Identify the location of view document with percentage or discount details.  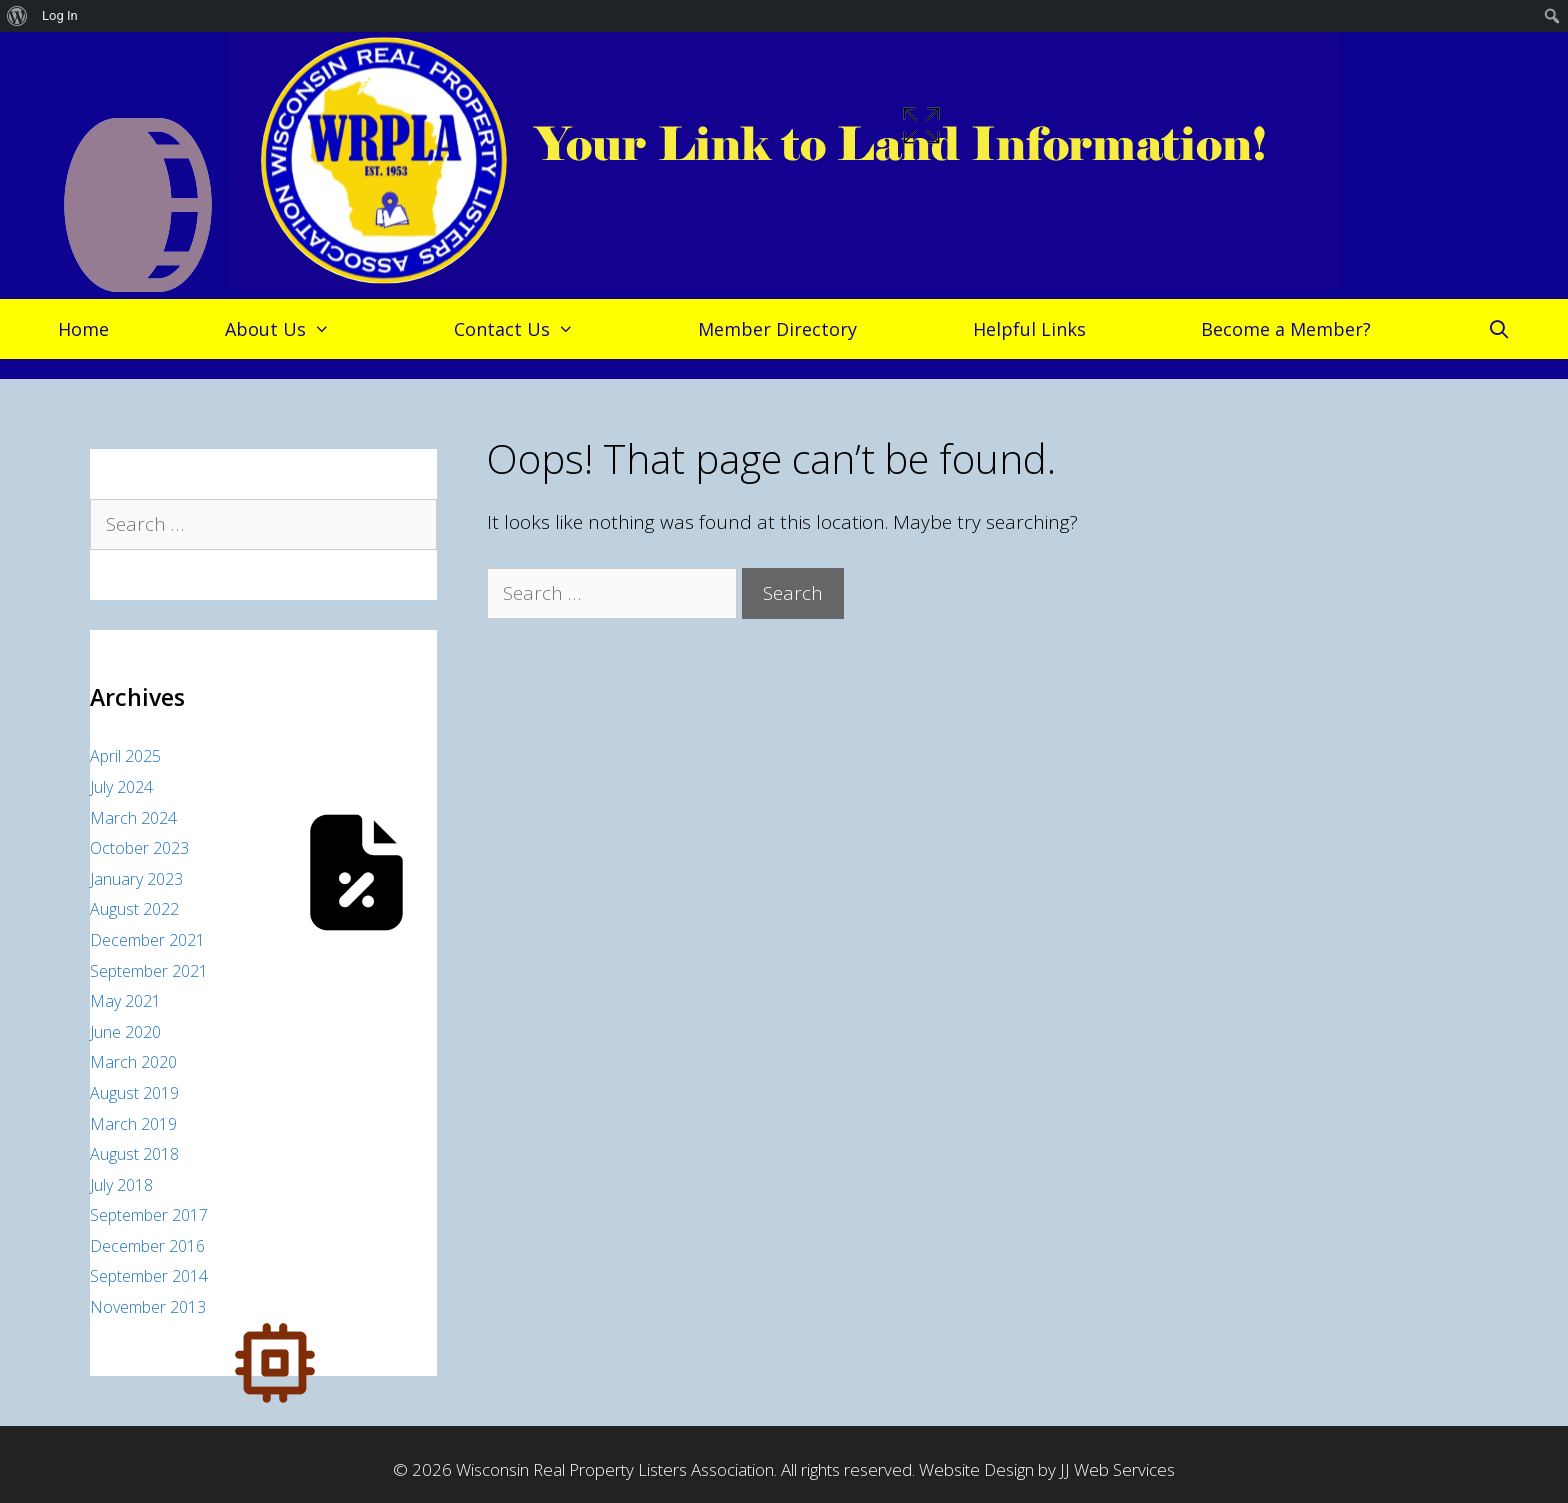
(356, 872).